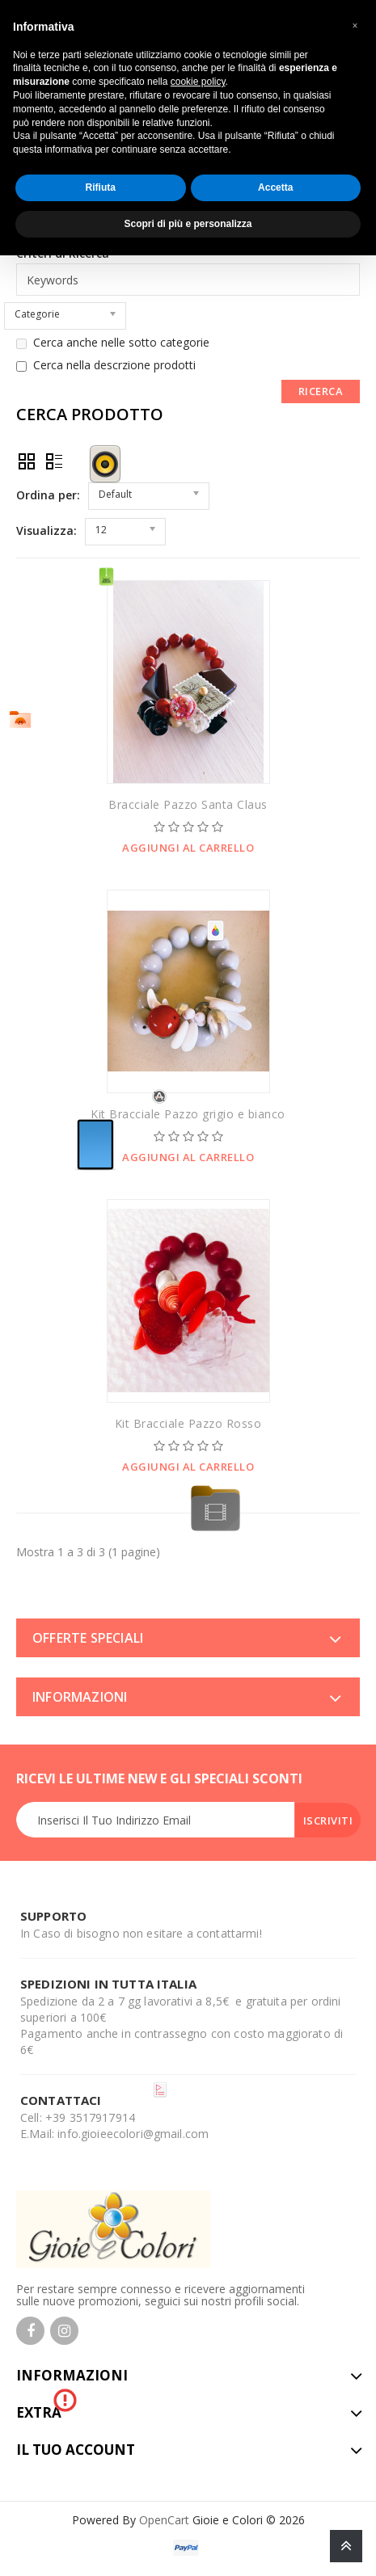 Image resolution: width=376 pixels, height=2576 pixels. I want to click on open rhythmbox music player, so click(105, 464).